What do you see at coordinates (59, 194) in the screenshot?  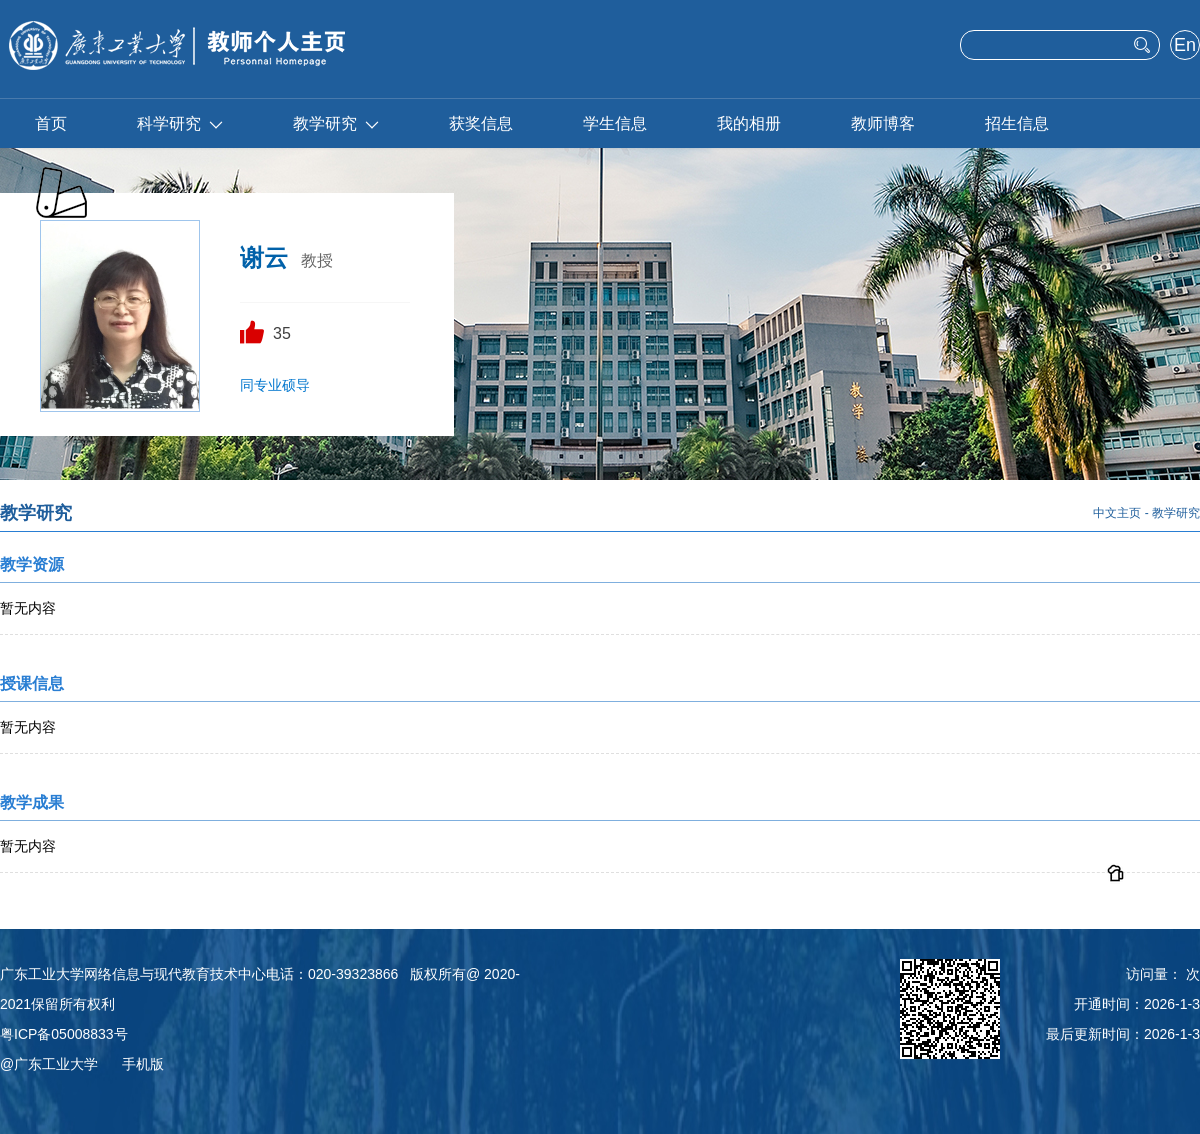 I see `access color palette or theme options` at bounding box center [59, 194].